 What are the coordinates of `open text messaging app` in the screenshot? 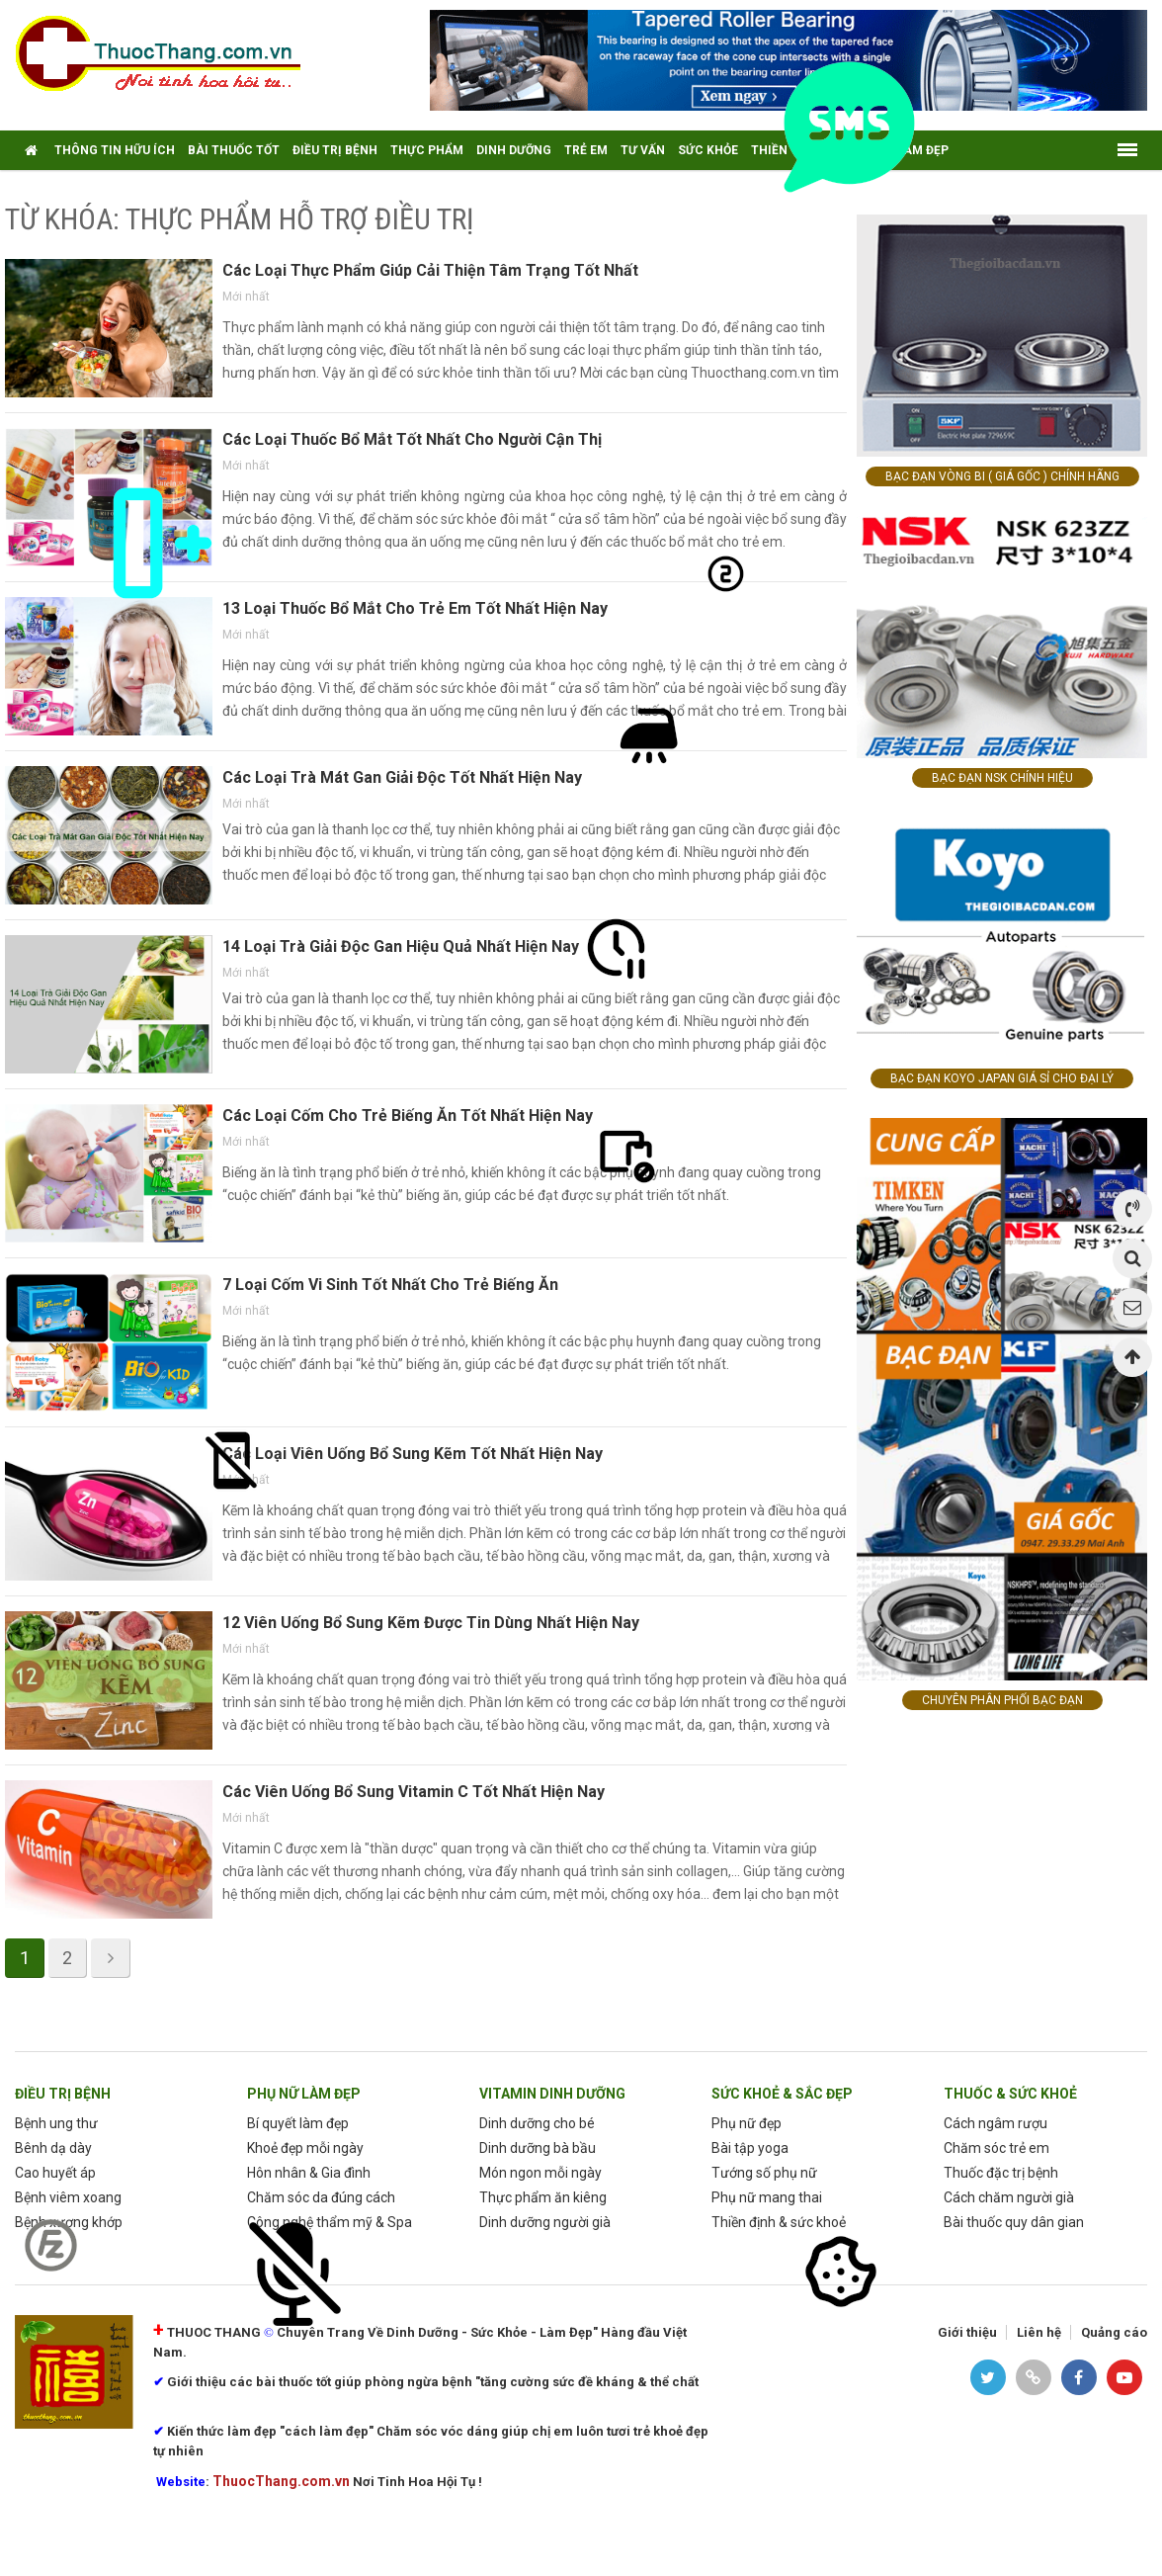 It's located at (849, 127).